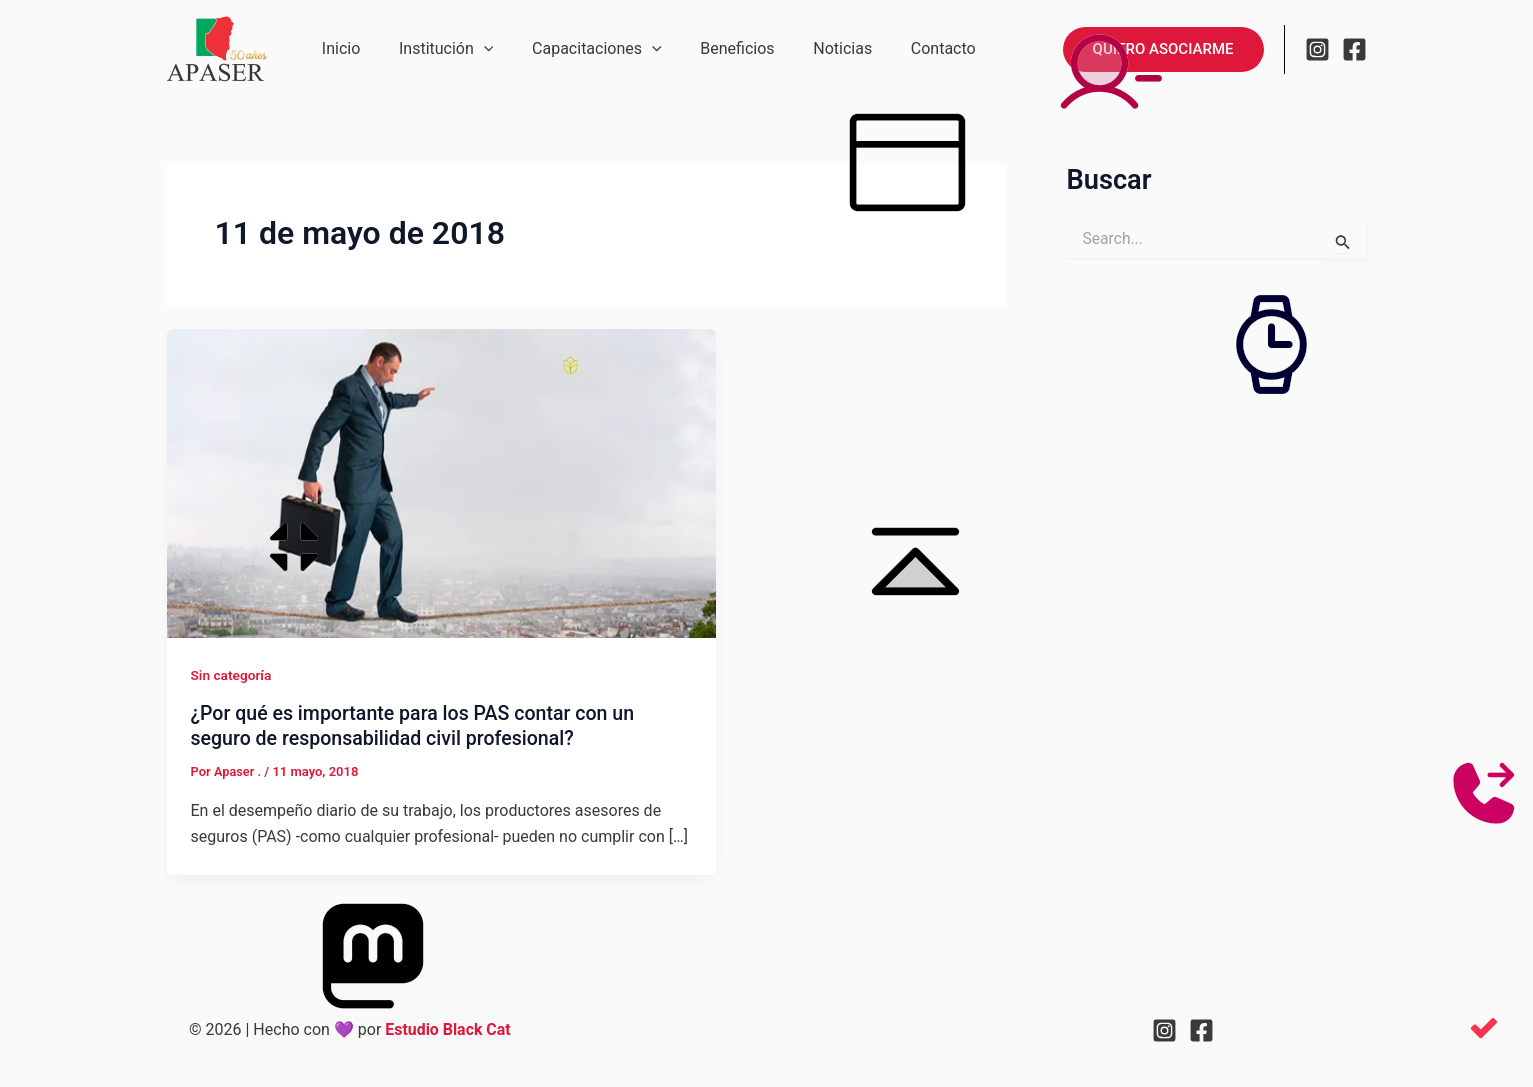  Describe the element at coordinates (570, 365) in the screenshot. I see `filter by grain or wheat products` at that location.